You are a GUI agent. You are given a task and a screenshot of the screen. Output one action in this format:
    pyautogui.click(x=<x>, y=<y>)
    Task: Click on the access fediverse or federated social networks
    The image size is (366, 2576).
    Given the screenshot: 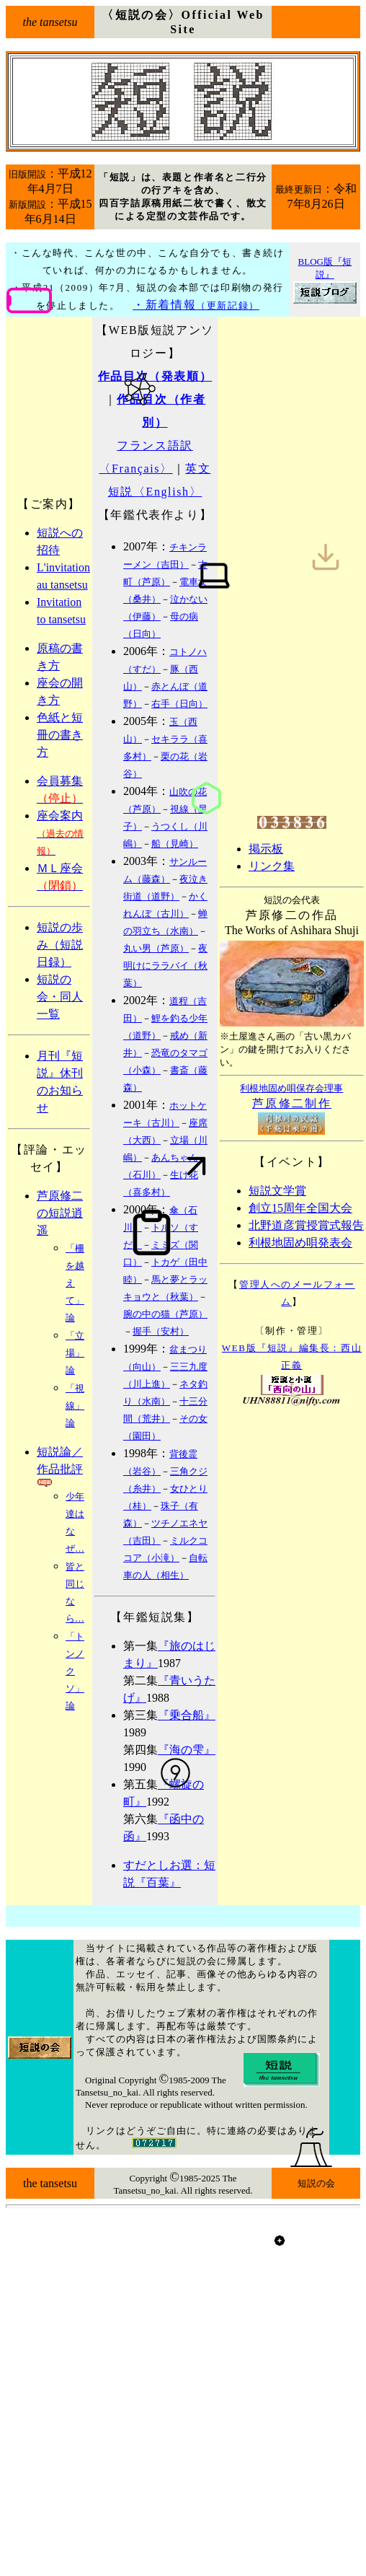 What is the action you would take?
    pyautogui.click(x=139, y=389)
    